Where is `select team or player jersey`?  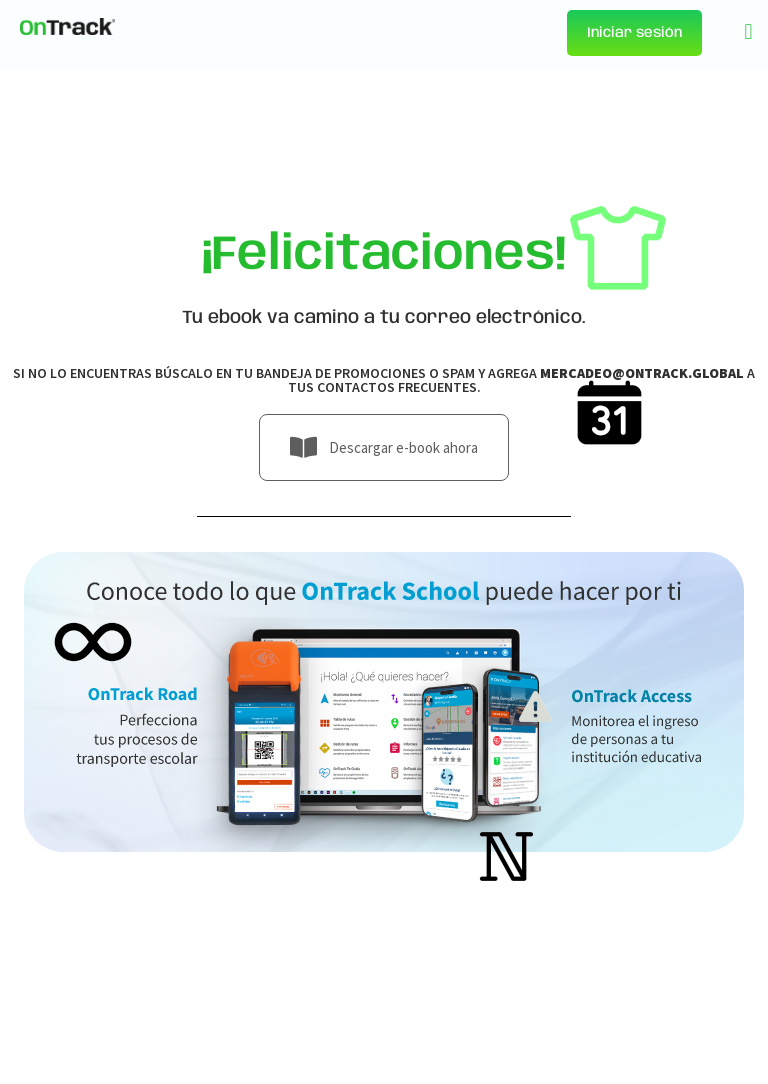
select team or player jersey is located at coordinates (618, 247).